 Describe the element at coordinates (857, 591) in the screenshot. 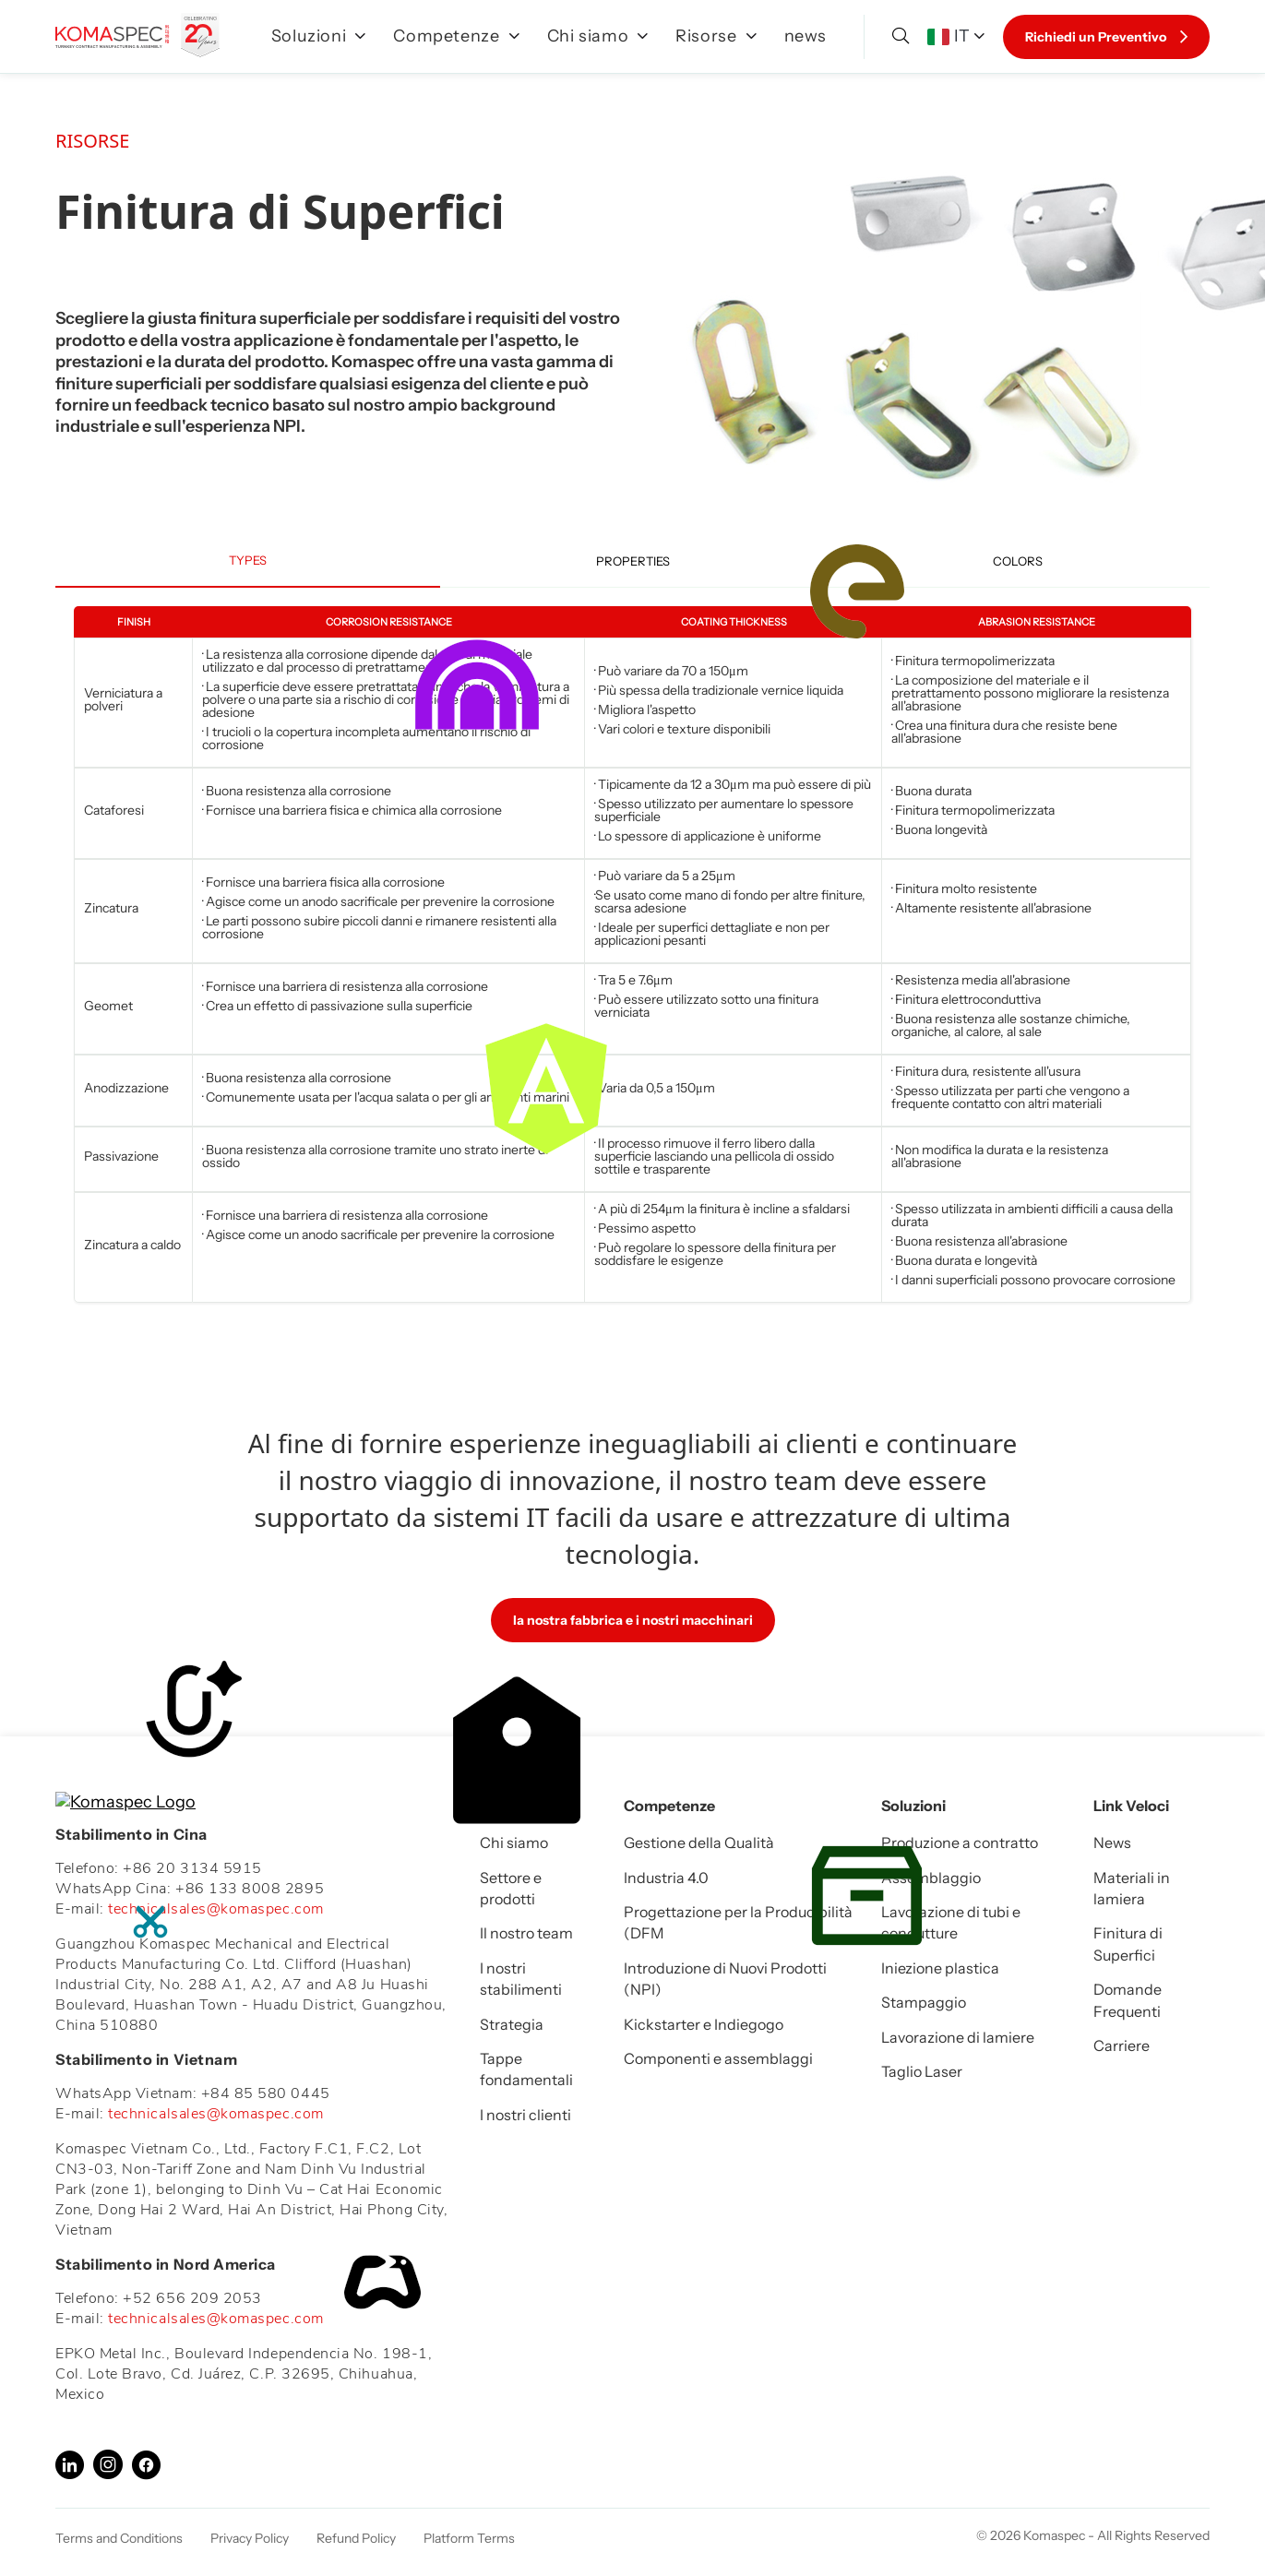

I see `open the e logo application` at that location.